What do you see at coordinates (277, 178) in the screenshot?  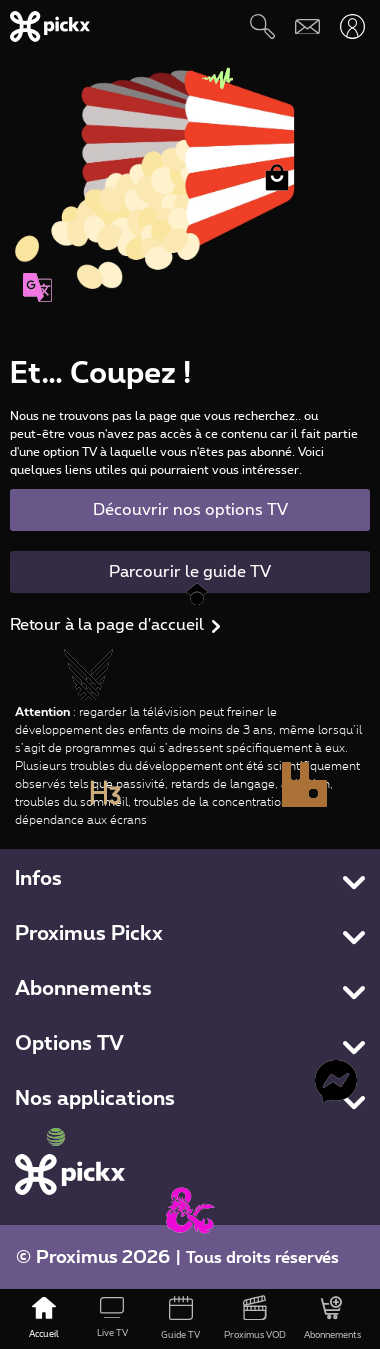 I see `view your shopping bag` at bounding box center [277, 178].